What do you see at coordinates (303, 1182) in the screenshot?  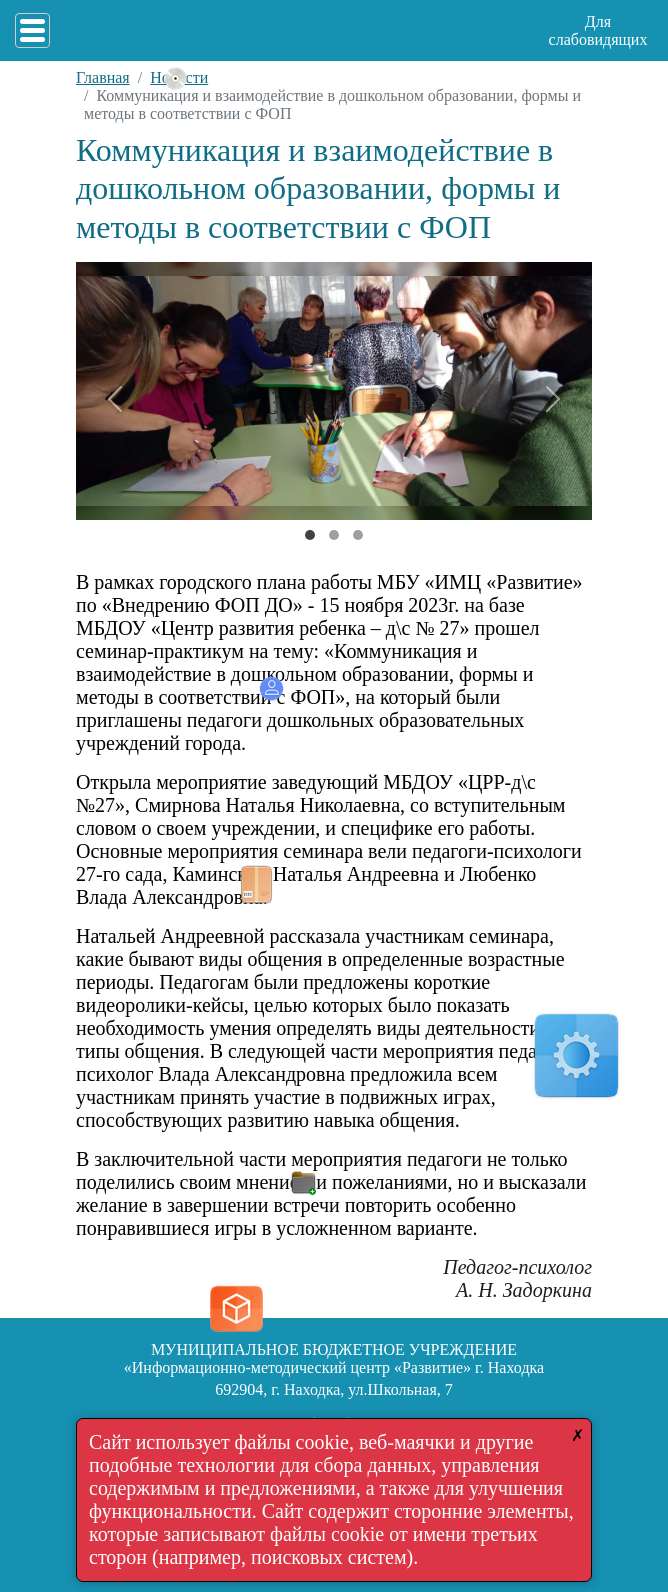 I see `create a new folder` at bounding box center [303, 1182].